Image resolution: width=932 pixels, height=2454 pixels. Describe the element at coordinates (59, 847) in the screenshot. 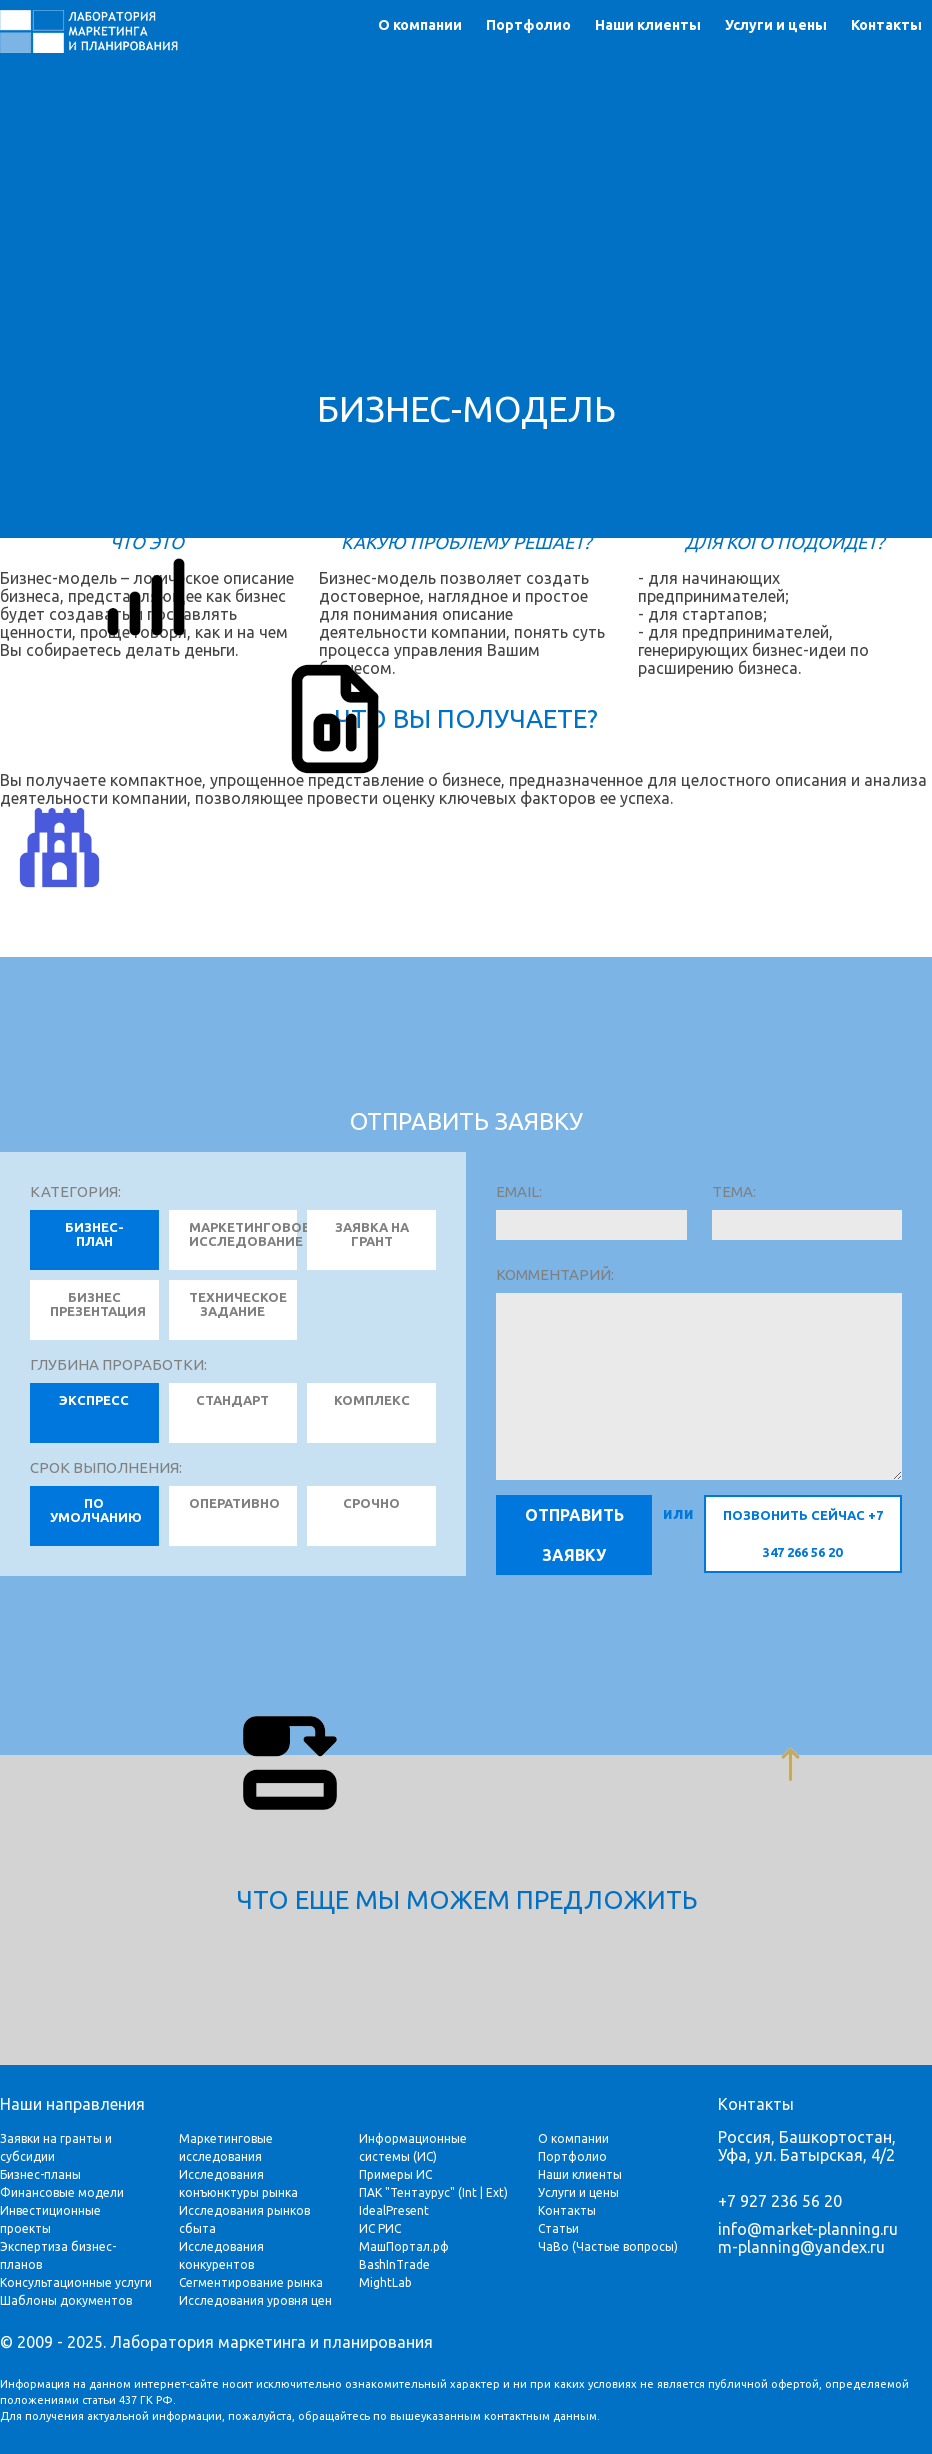

I see `indicates a hindu temple or religious site` at that location.